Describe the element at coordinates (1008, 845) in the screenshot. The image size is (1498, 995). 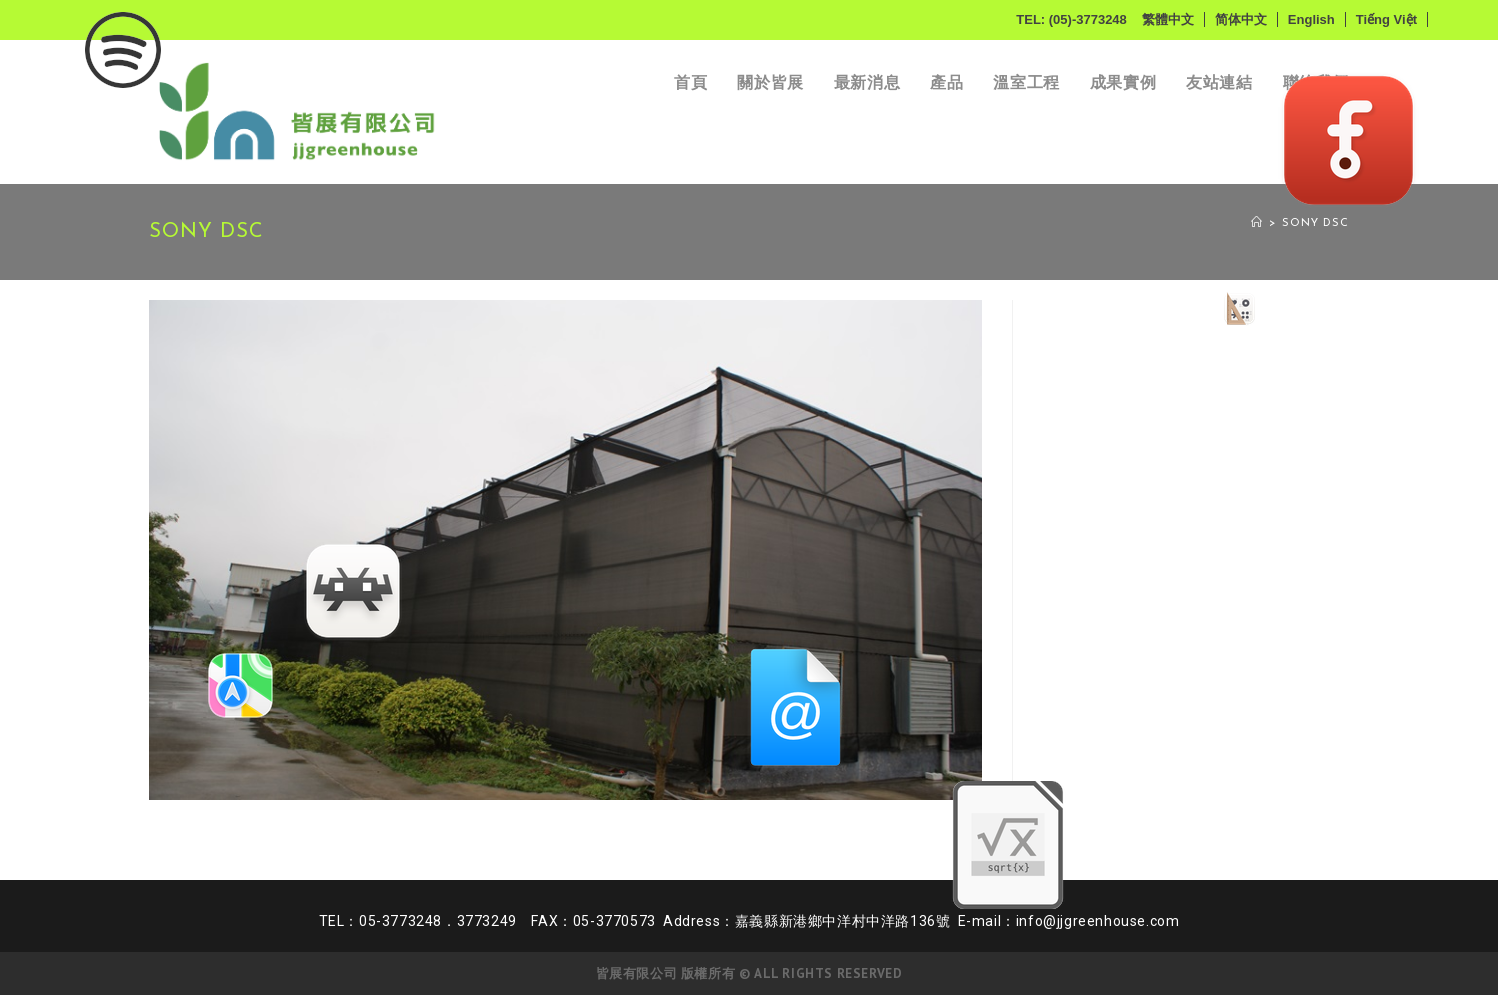
I see `open a libreoffice math formula document` at that location.